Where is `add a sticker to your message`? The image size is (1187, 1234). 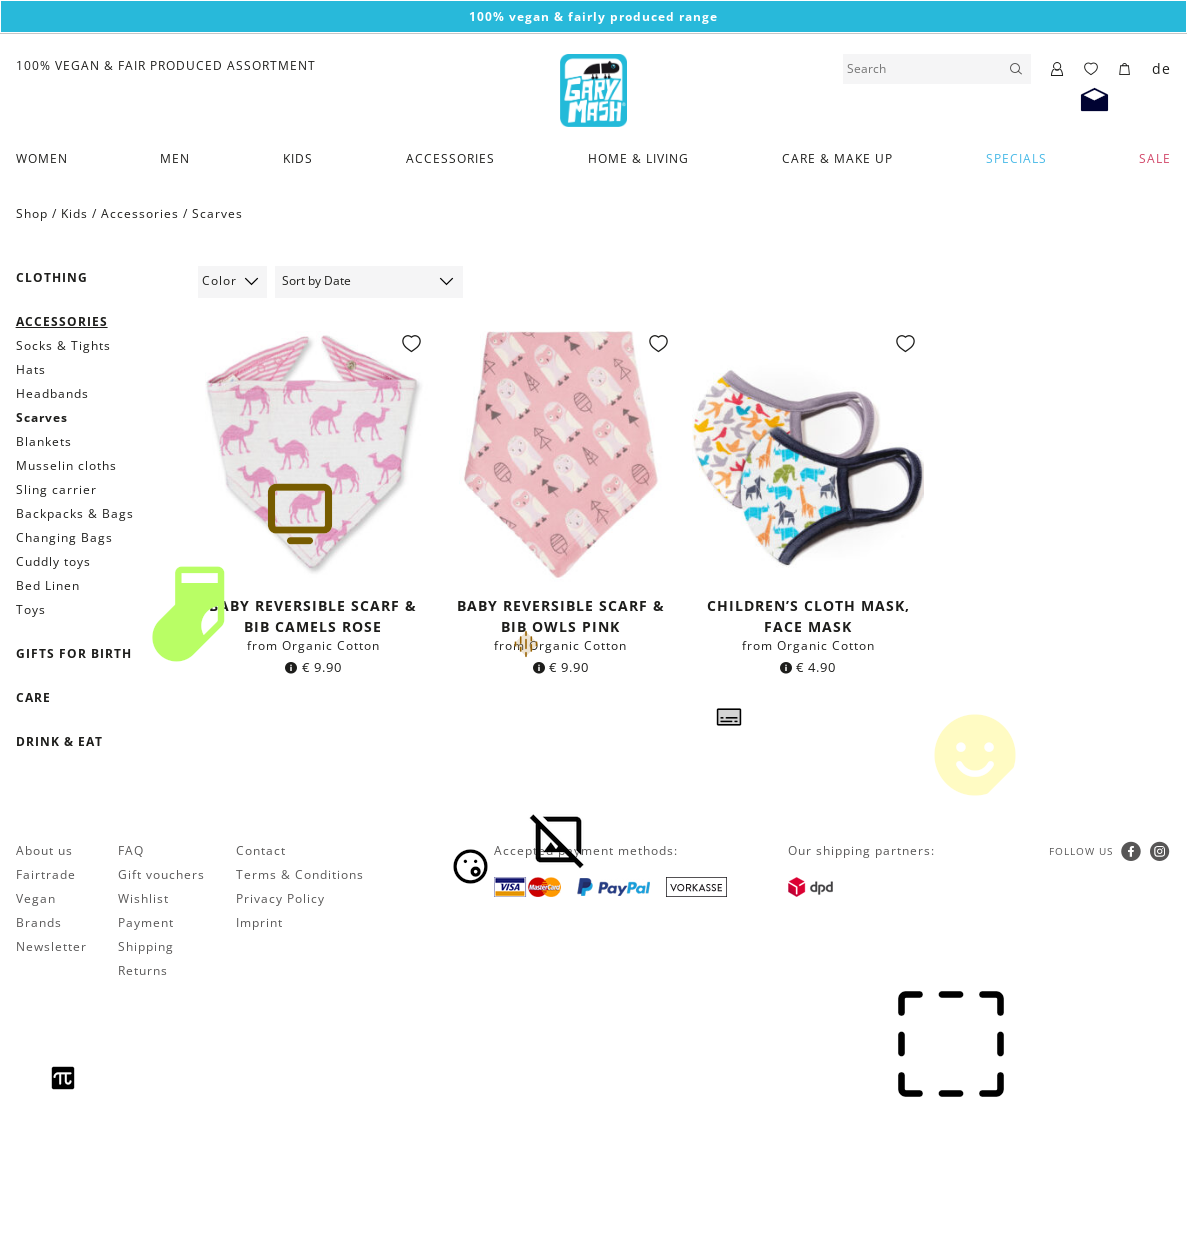 add a sticker to your message is located at coordinates (975, 755).